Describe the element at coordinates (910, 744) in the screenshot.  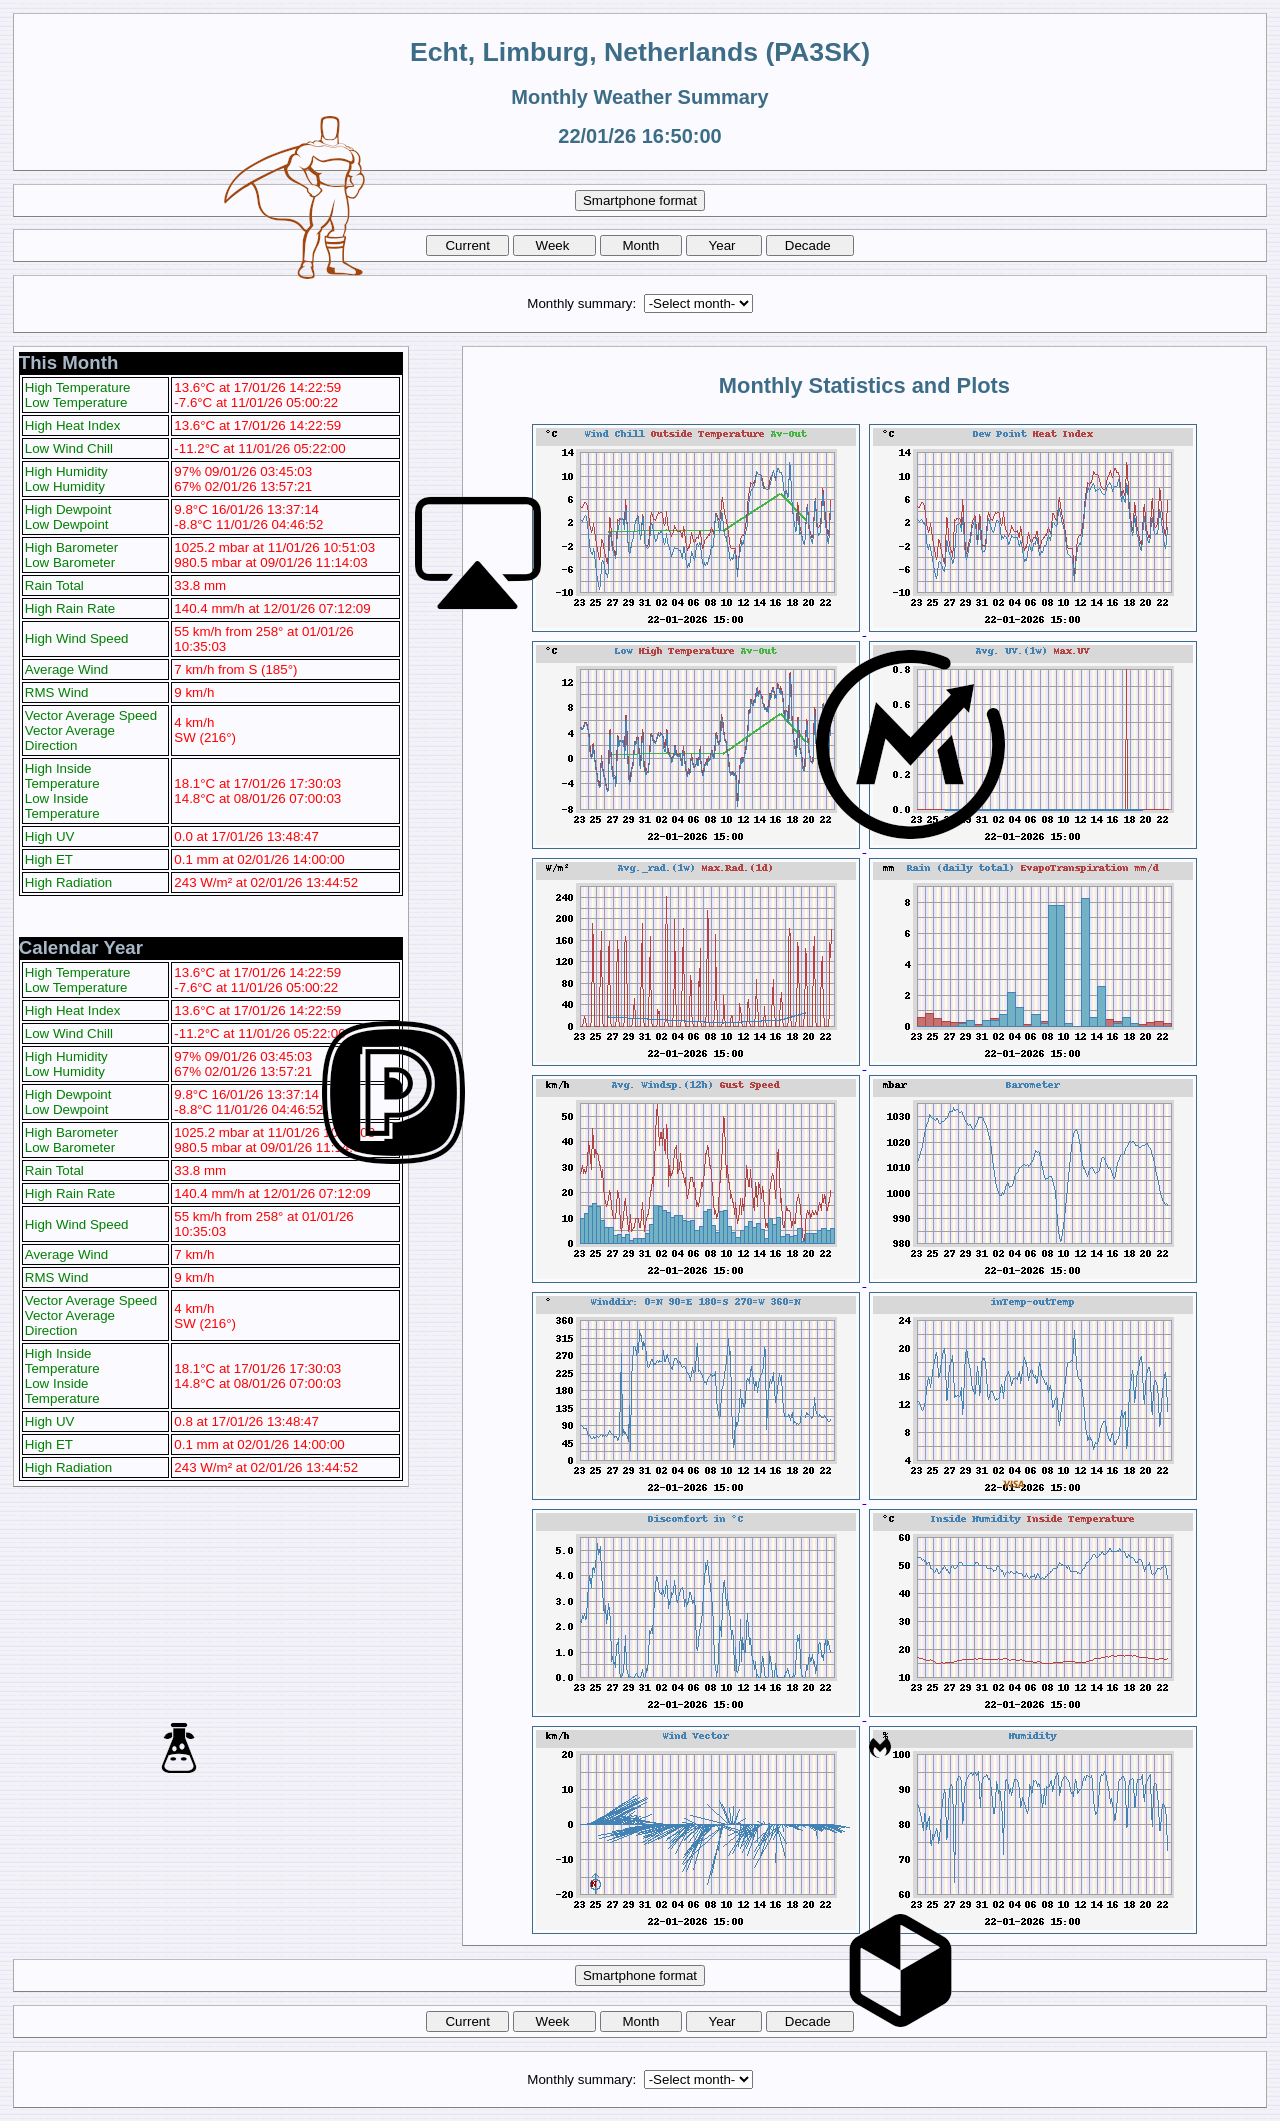
I see `open Mautic marketing automation platform` at that location.